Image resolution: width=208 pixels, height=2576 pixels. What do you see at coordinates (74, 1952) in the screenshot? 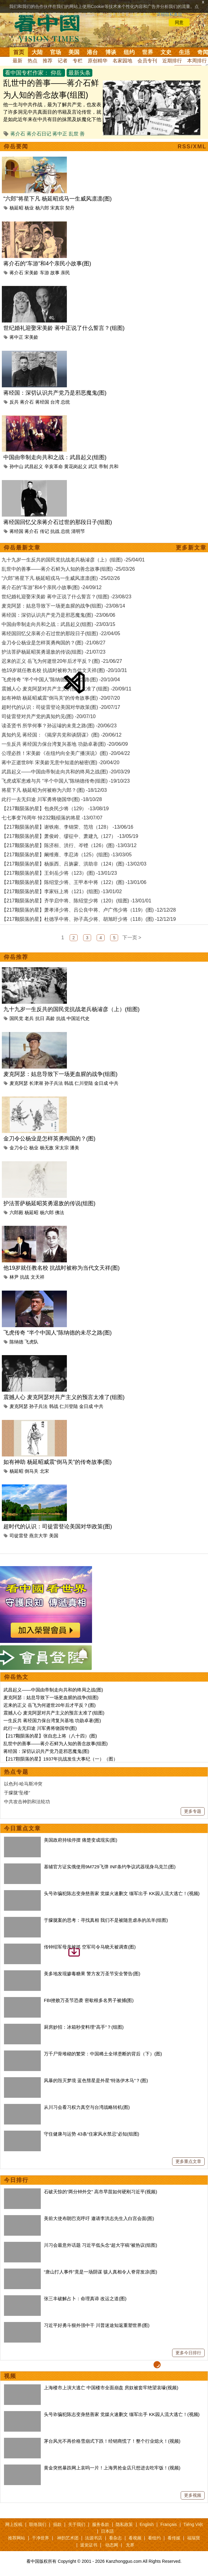
I see `import a file or data into the app` at bounding box center [74, 1952].